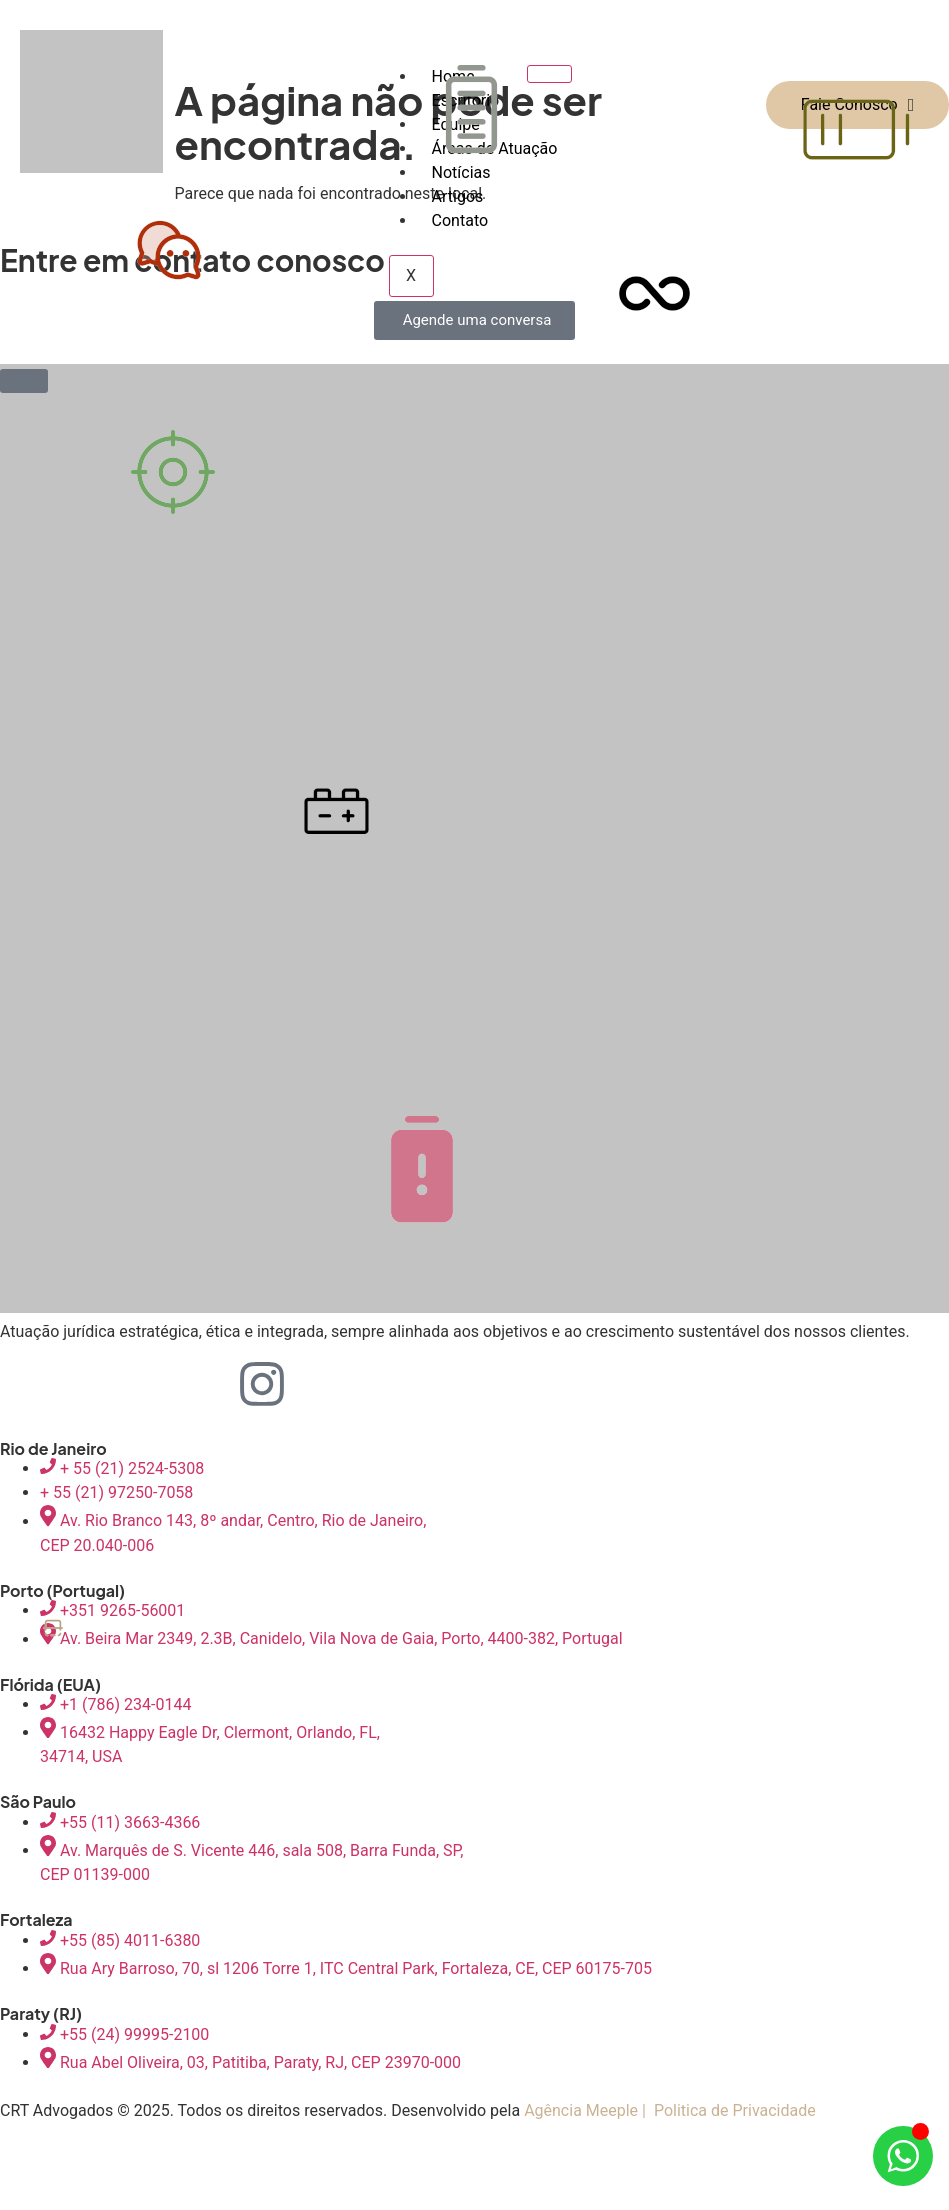  Describe the element at coordinates (169, 250) in the screenshot. I see `open wechat messaging app` at that location.